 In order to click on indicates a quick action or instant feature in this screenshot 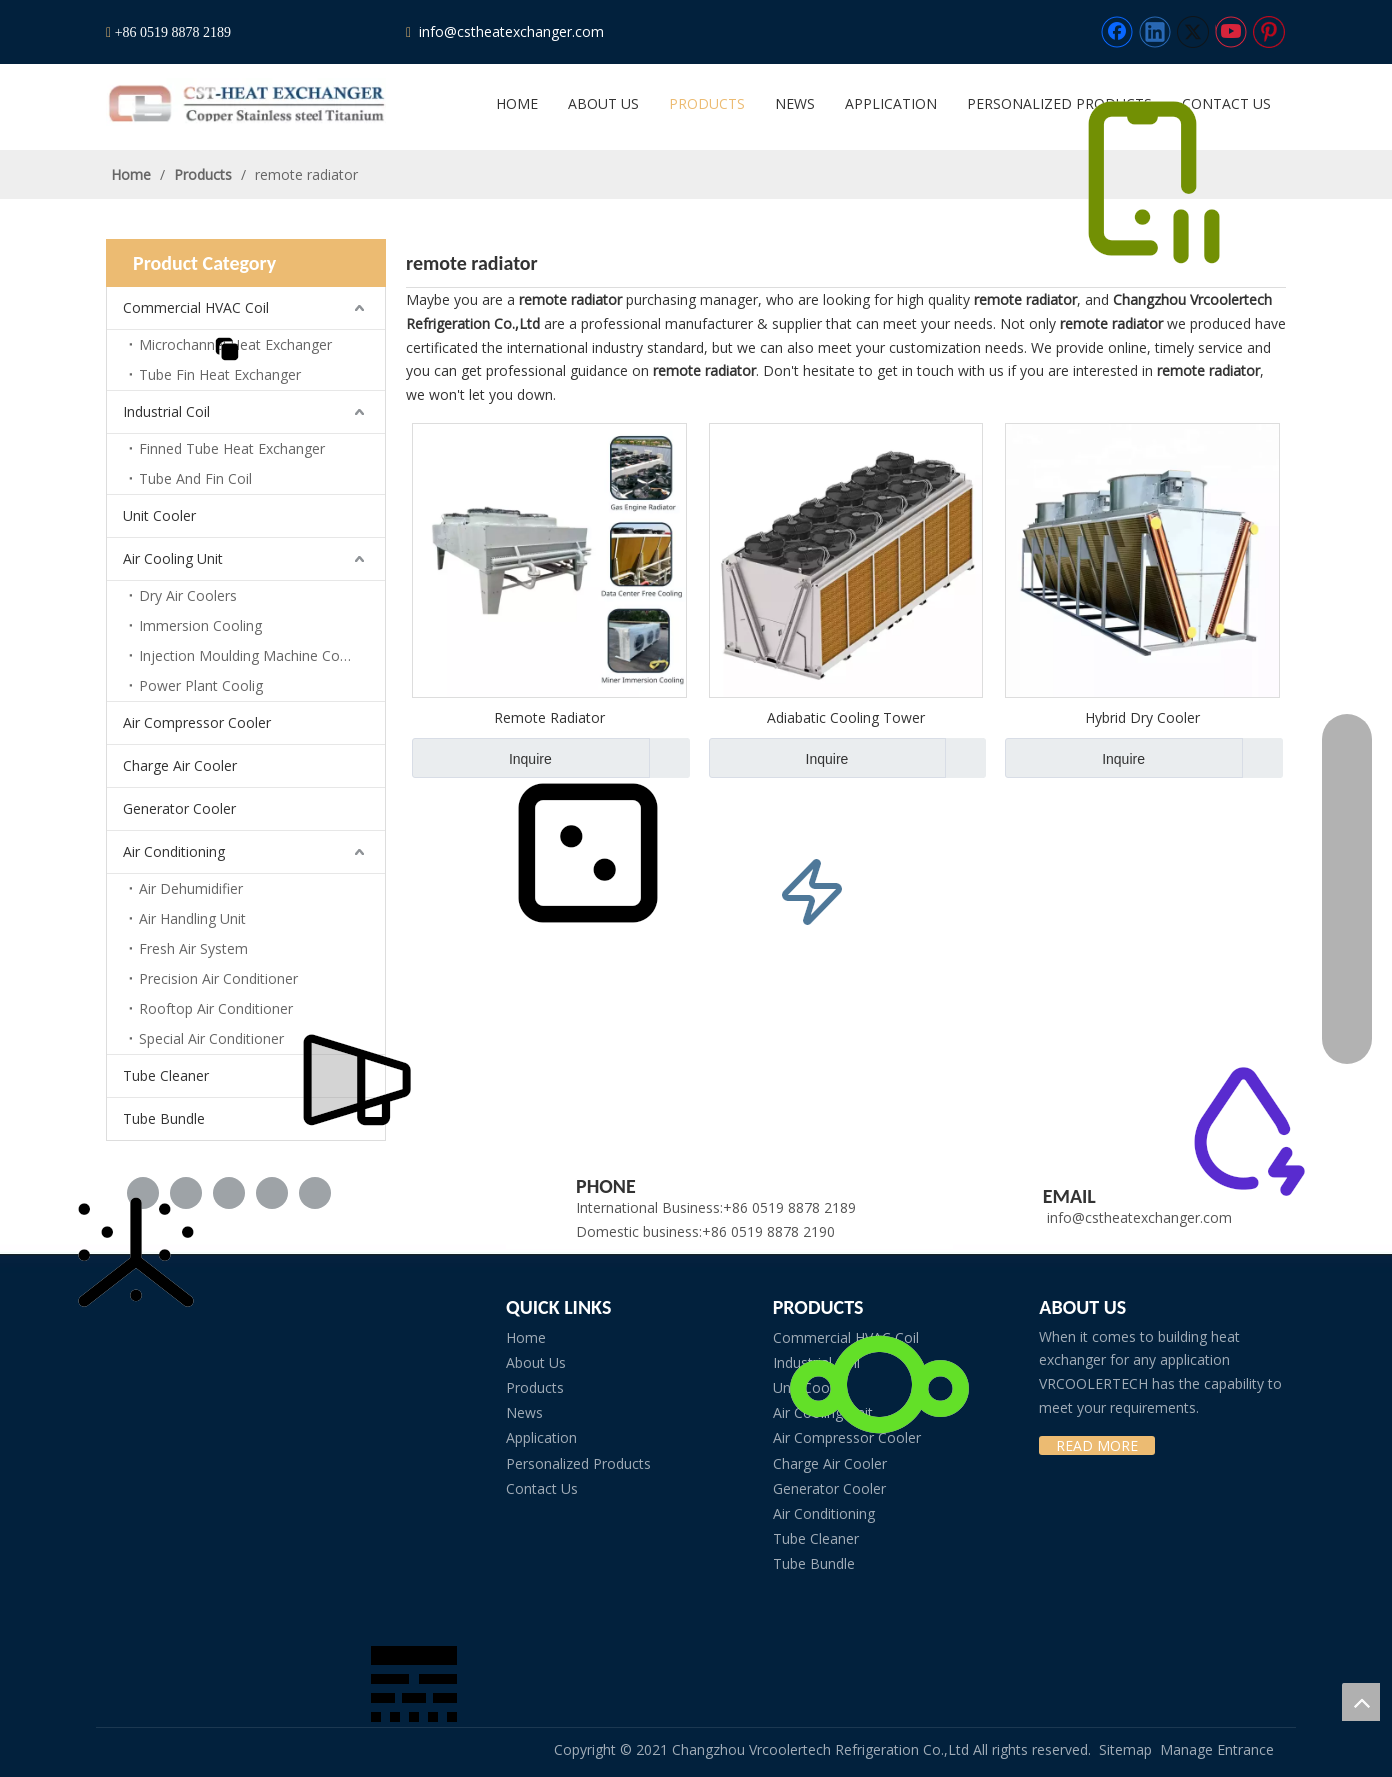, I will do `click(812, 892)`.